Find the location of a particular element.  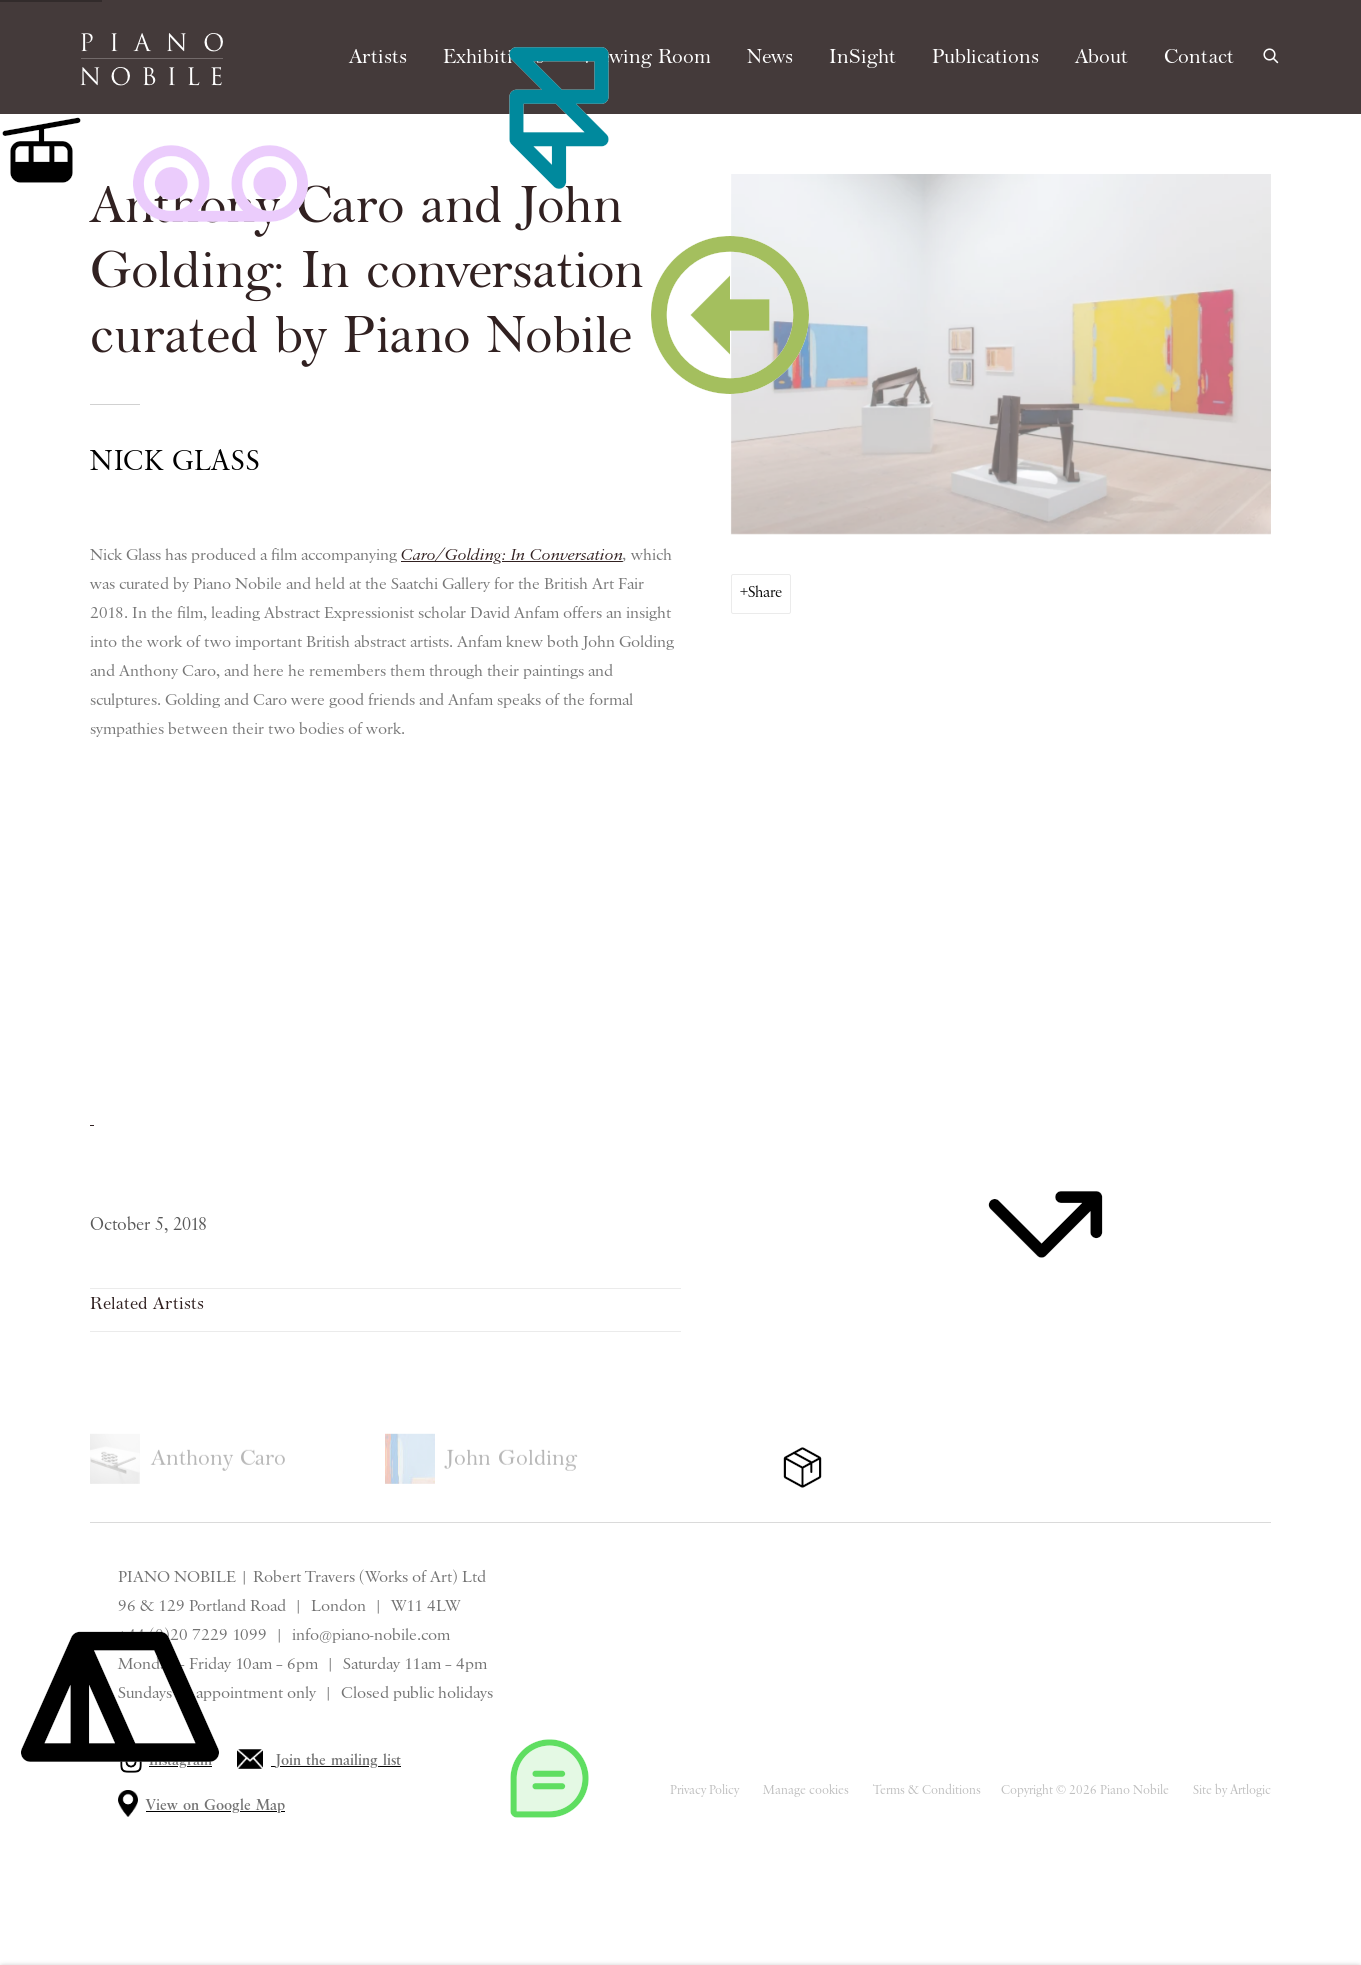

access cable car or gondola transit options is located at coordinates (41, 151).